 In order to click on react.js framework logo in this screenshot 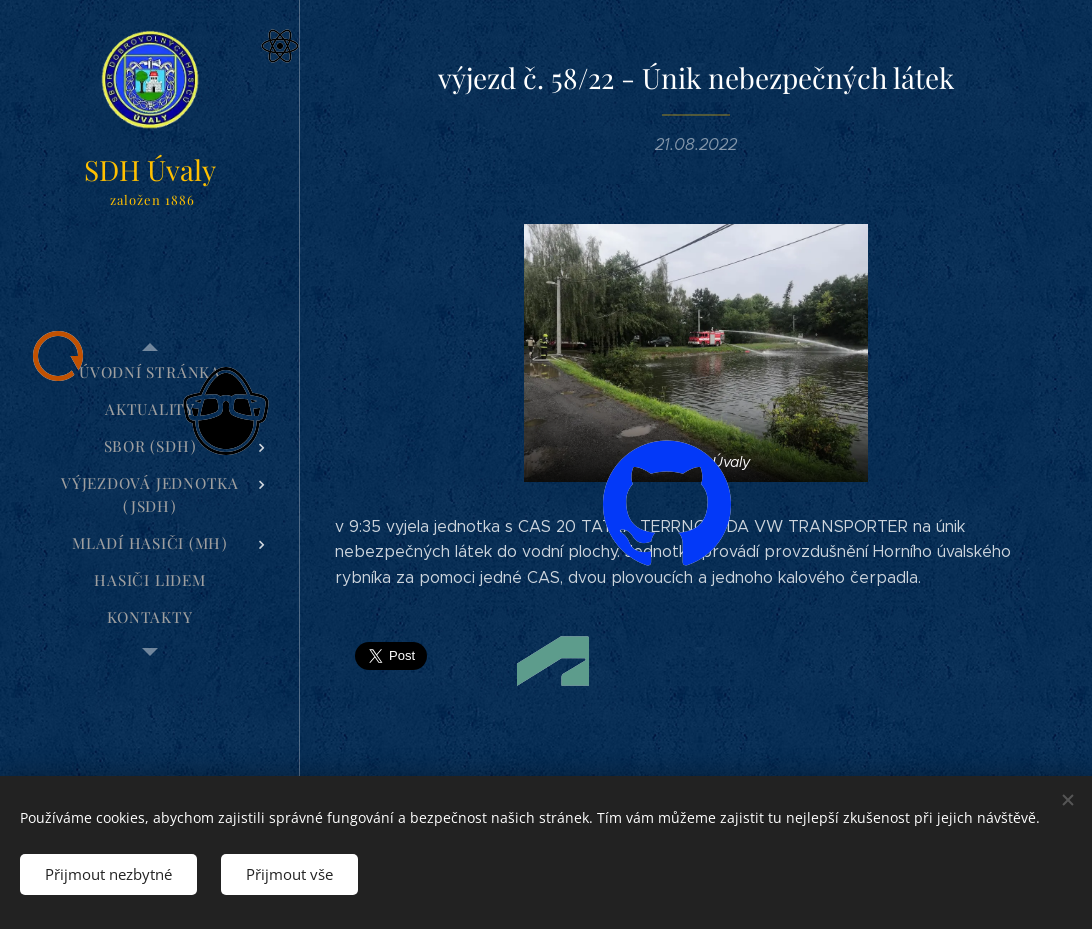, I will do `click(280, 46)`.